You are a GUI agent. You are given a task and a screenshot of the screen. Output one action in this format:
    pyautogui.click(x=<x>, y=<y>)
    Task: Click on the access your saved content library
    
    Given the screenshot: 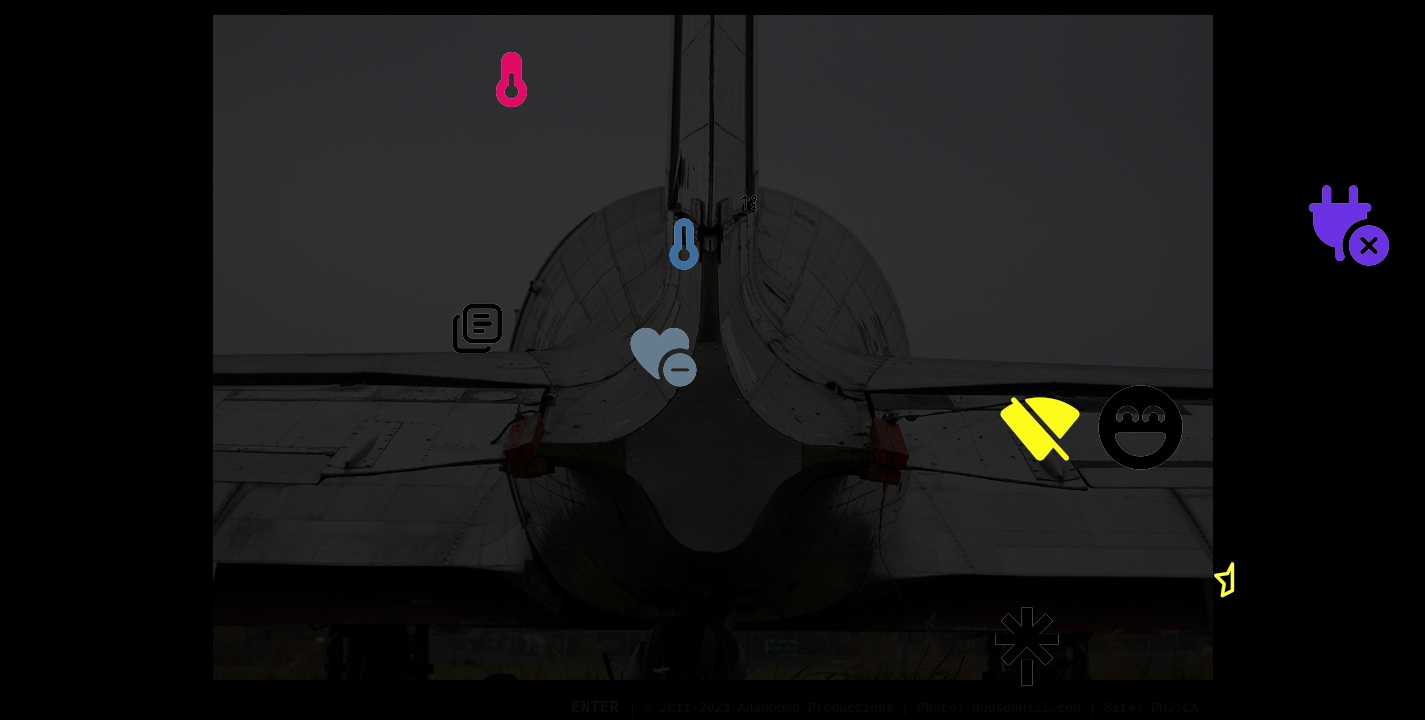 What is the action you would take?
    pyautogui.click(x=477, y=328)
    